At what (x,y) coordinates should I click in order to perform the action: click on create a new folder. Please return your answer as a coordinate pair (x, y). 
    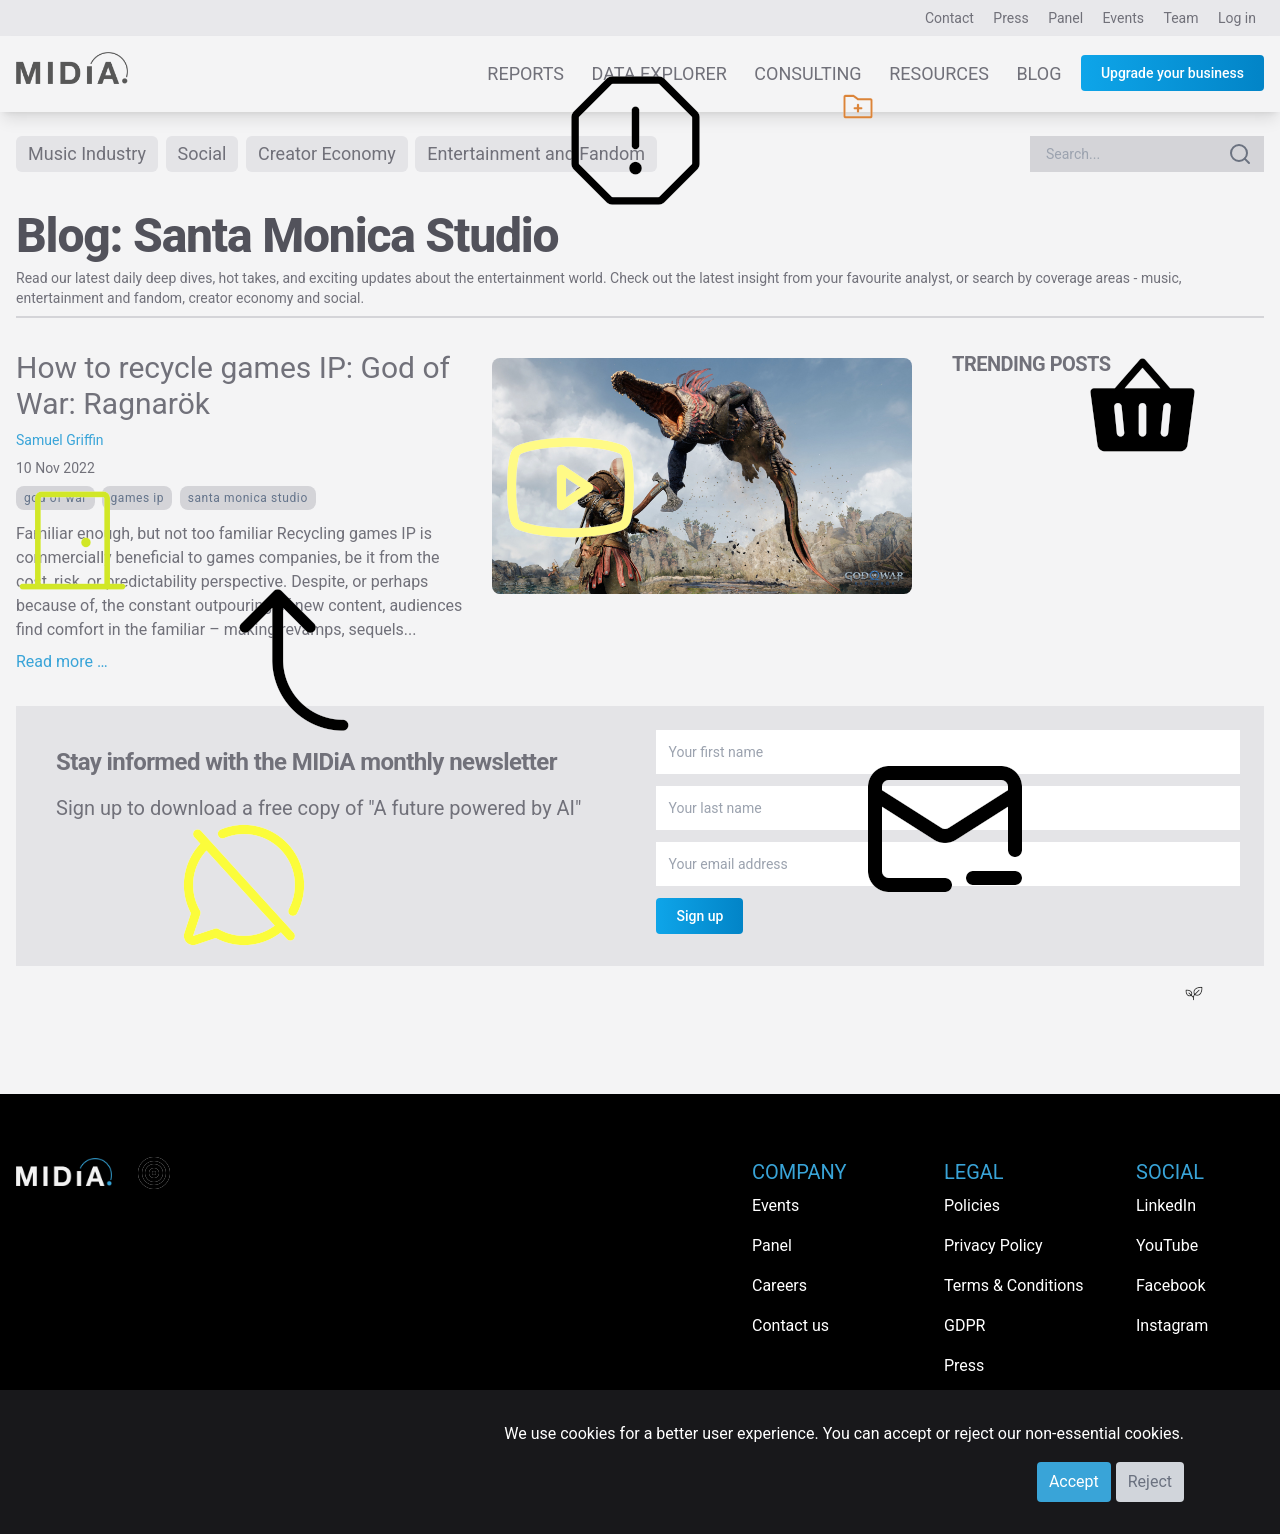
    Looking at the image, I should click on (858, 106).